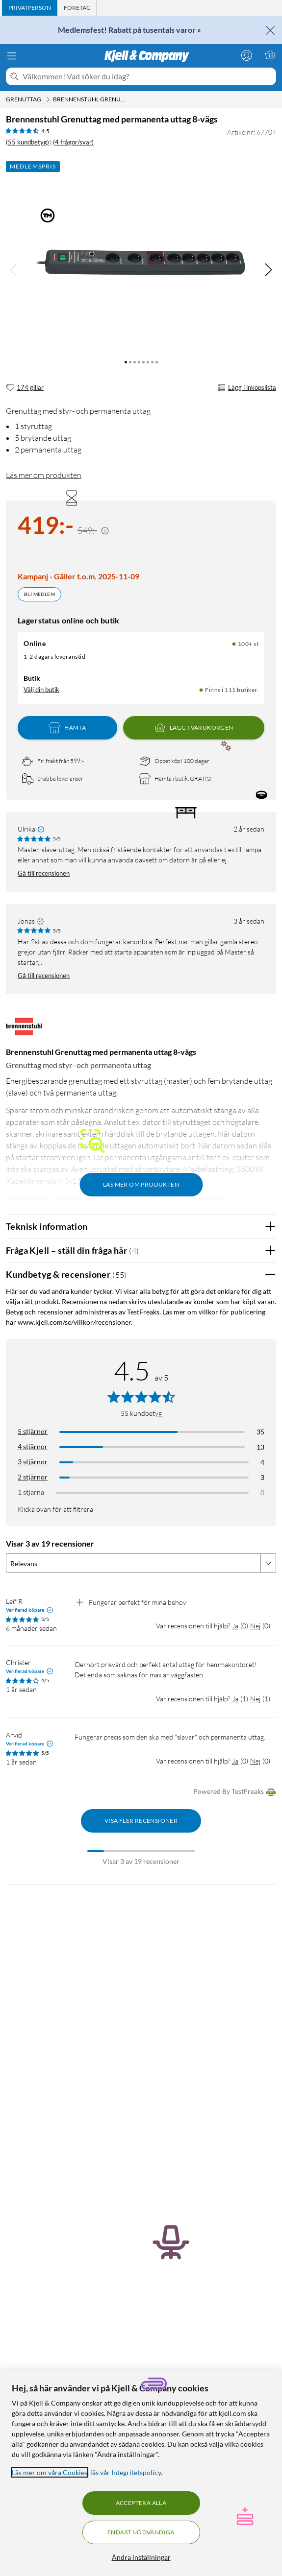 The height and width of the screenshot is (2576, 282). What do you see at coordinates (154, 2384) in the screenshot?
I see `attach a file to your message` at bounding box center [154, 2384].